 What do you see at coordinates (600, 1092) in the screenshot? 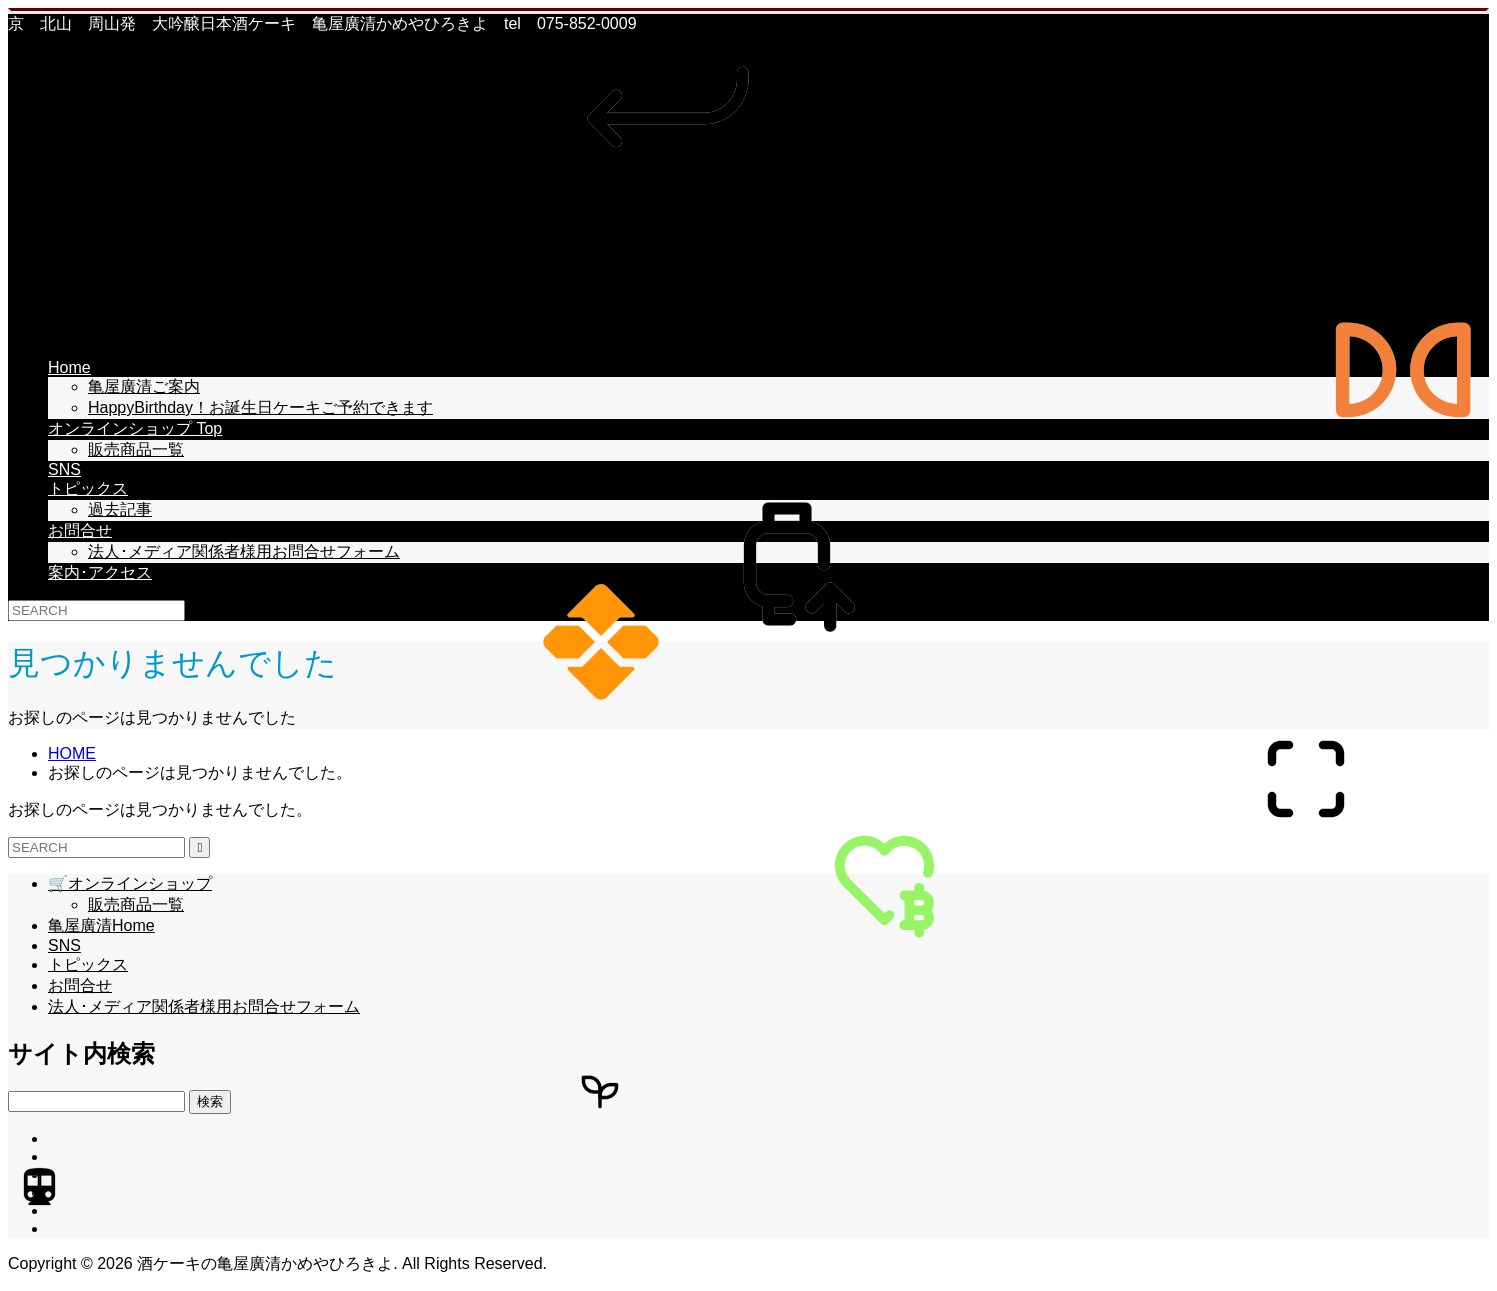
I see `view plant care or gardening features` at bounding box center [600, 1092].